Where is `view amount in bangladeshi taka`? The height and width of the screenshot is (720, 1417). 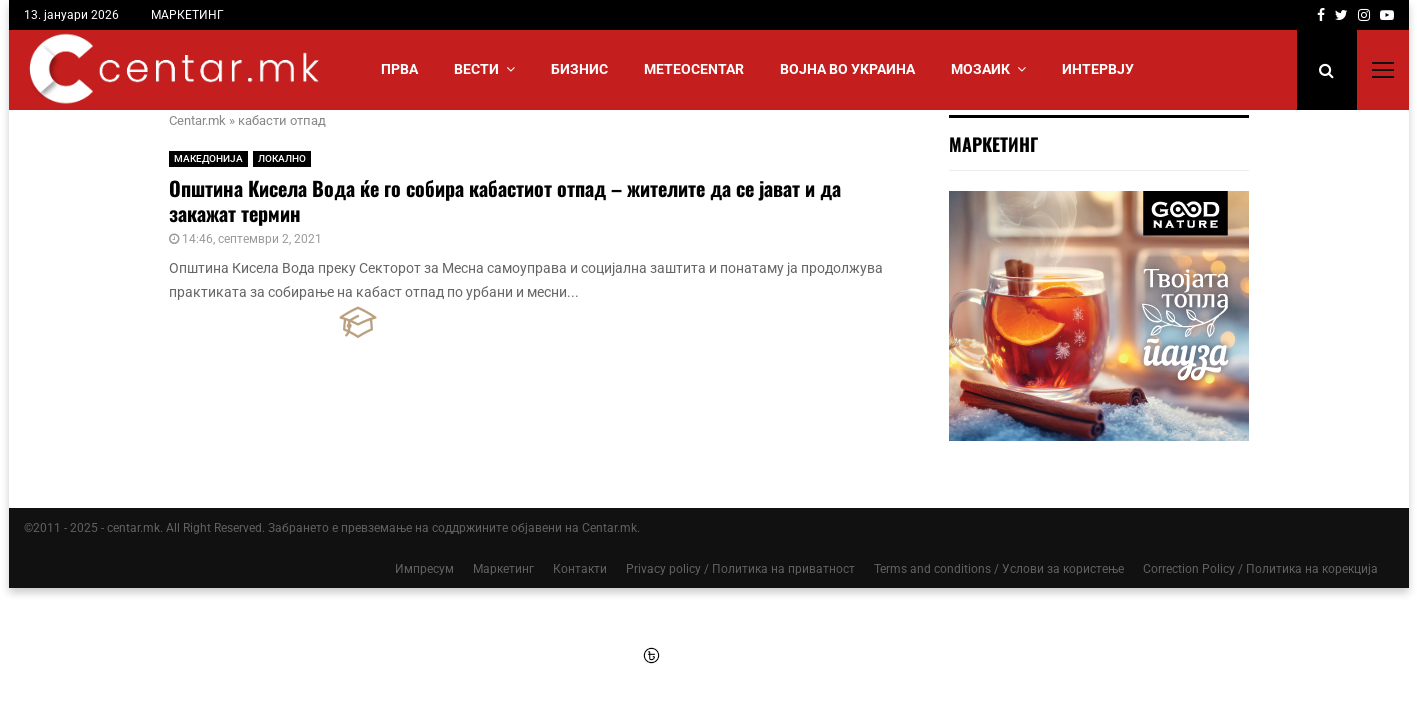 view amount in bangladeshi taka is located at coordinates (651, 655).